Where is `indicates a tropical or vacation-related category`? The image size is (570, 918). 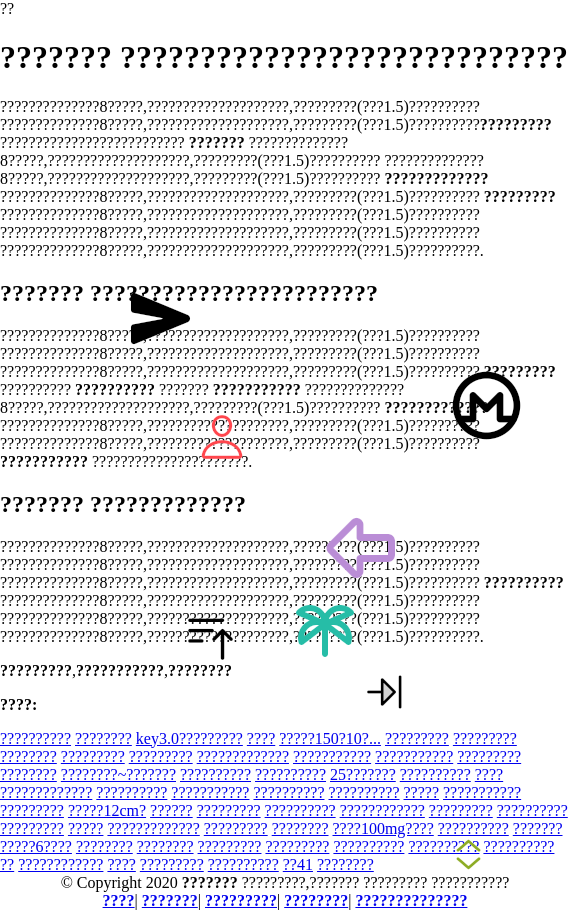
indicates a tropical or vacation-related category is located at coordinates (325, 630).